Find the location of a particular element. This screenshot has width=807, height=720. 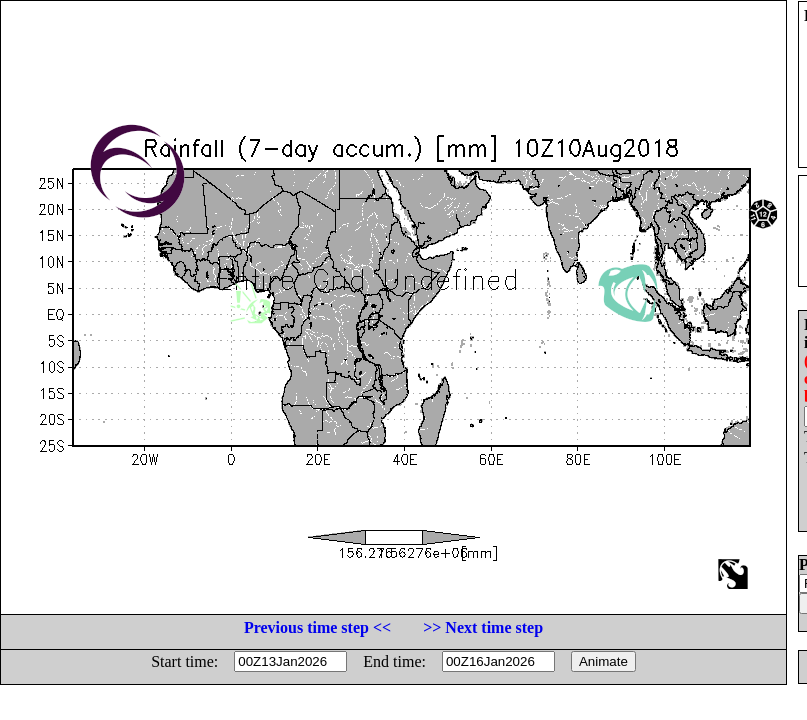

send an emergency distress signal is located at coordinates (250, 303).